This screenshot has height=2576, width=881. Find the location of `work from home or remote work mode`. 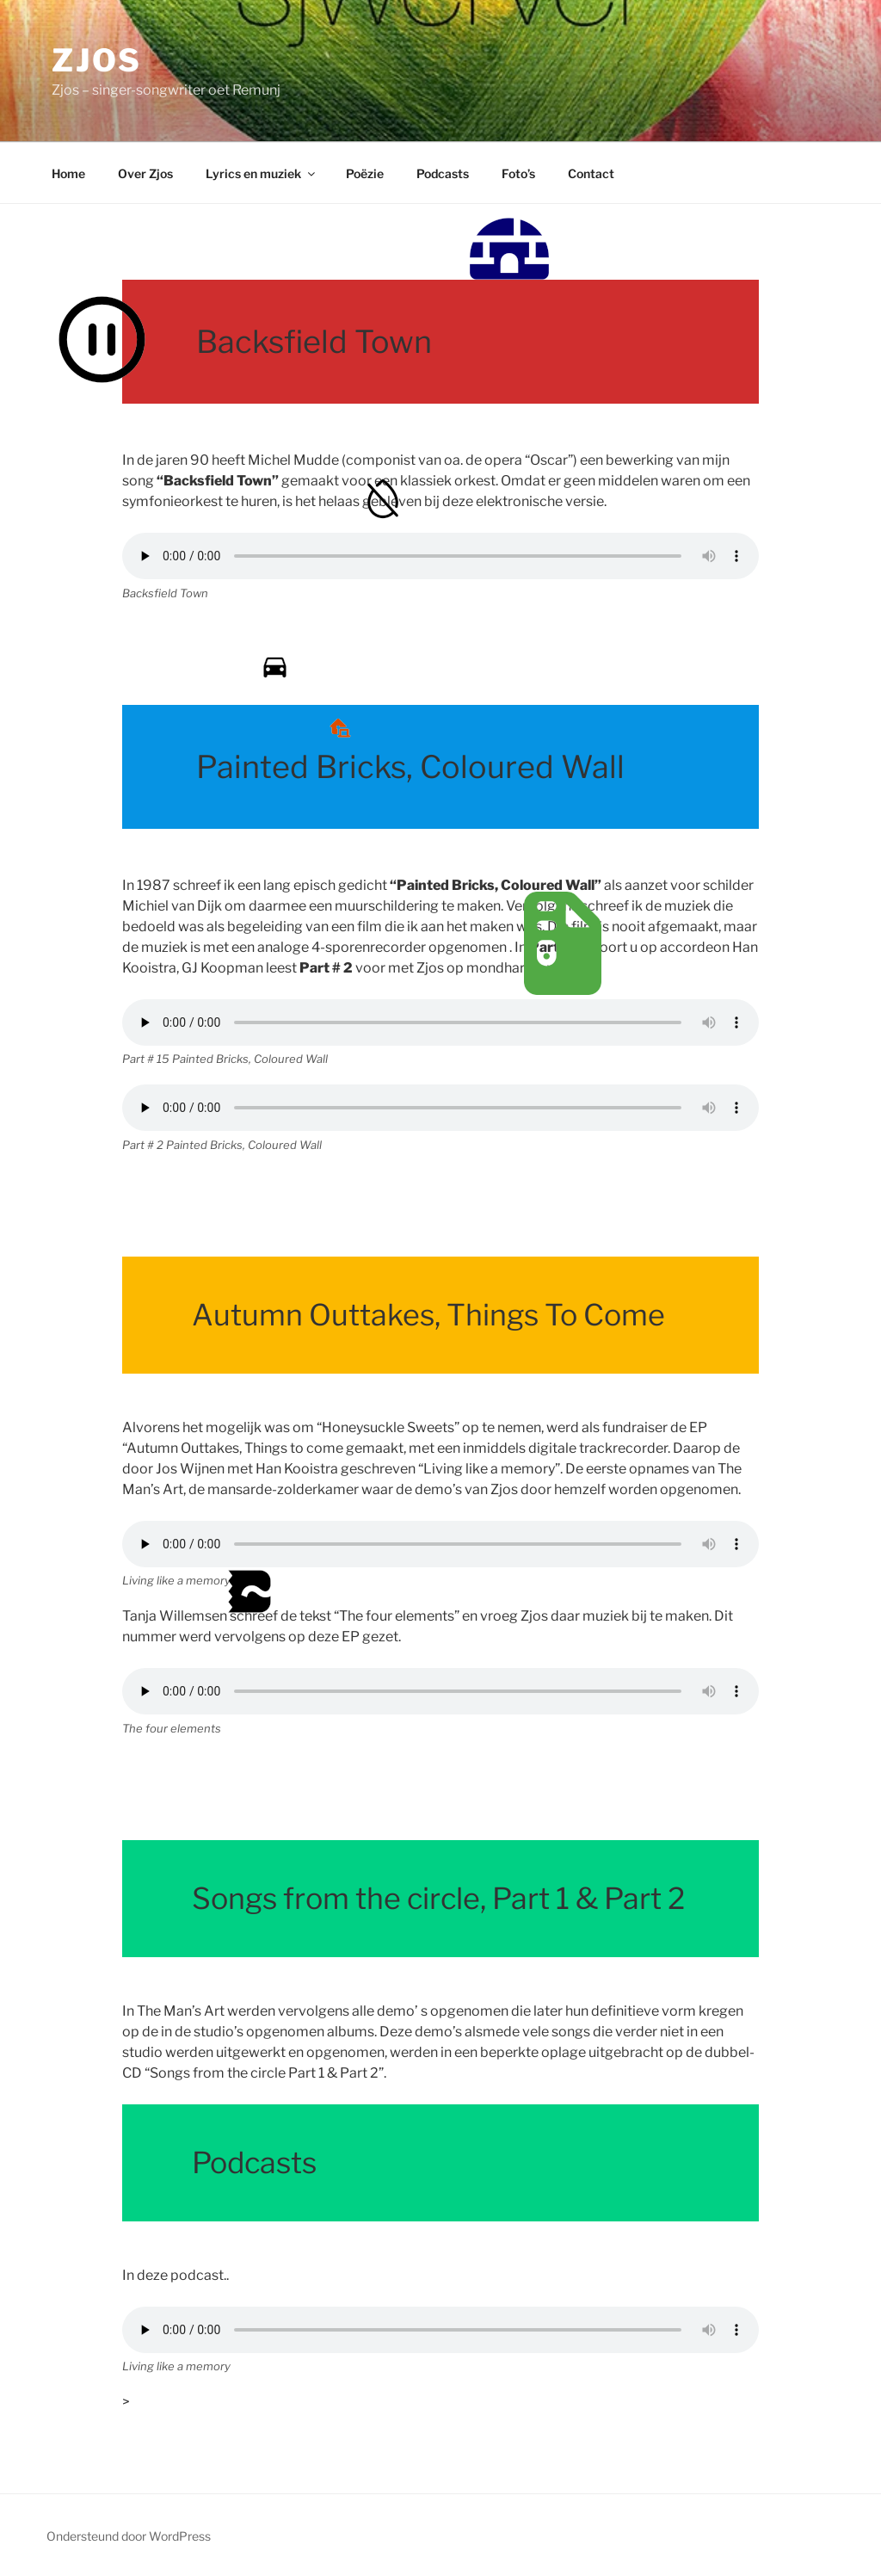

work from home or remote work mode is located at coordinates (340, 727).